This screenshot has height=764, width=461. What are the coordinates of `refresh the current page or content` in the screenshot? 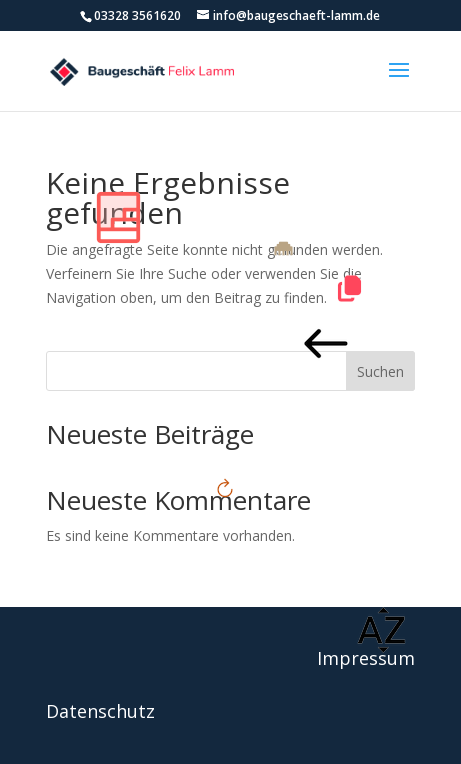 It's located at (225, 488).